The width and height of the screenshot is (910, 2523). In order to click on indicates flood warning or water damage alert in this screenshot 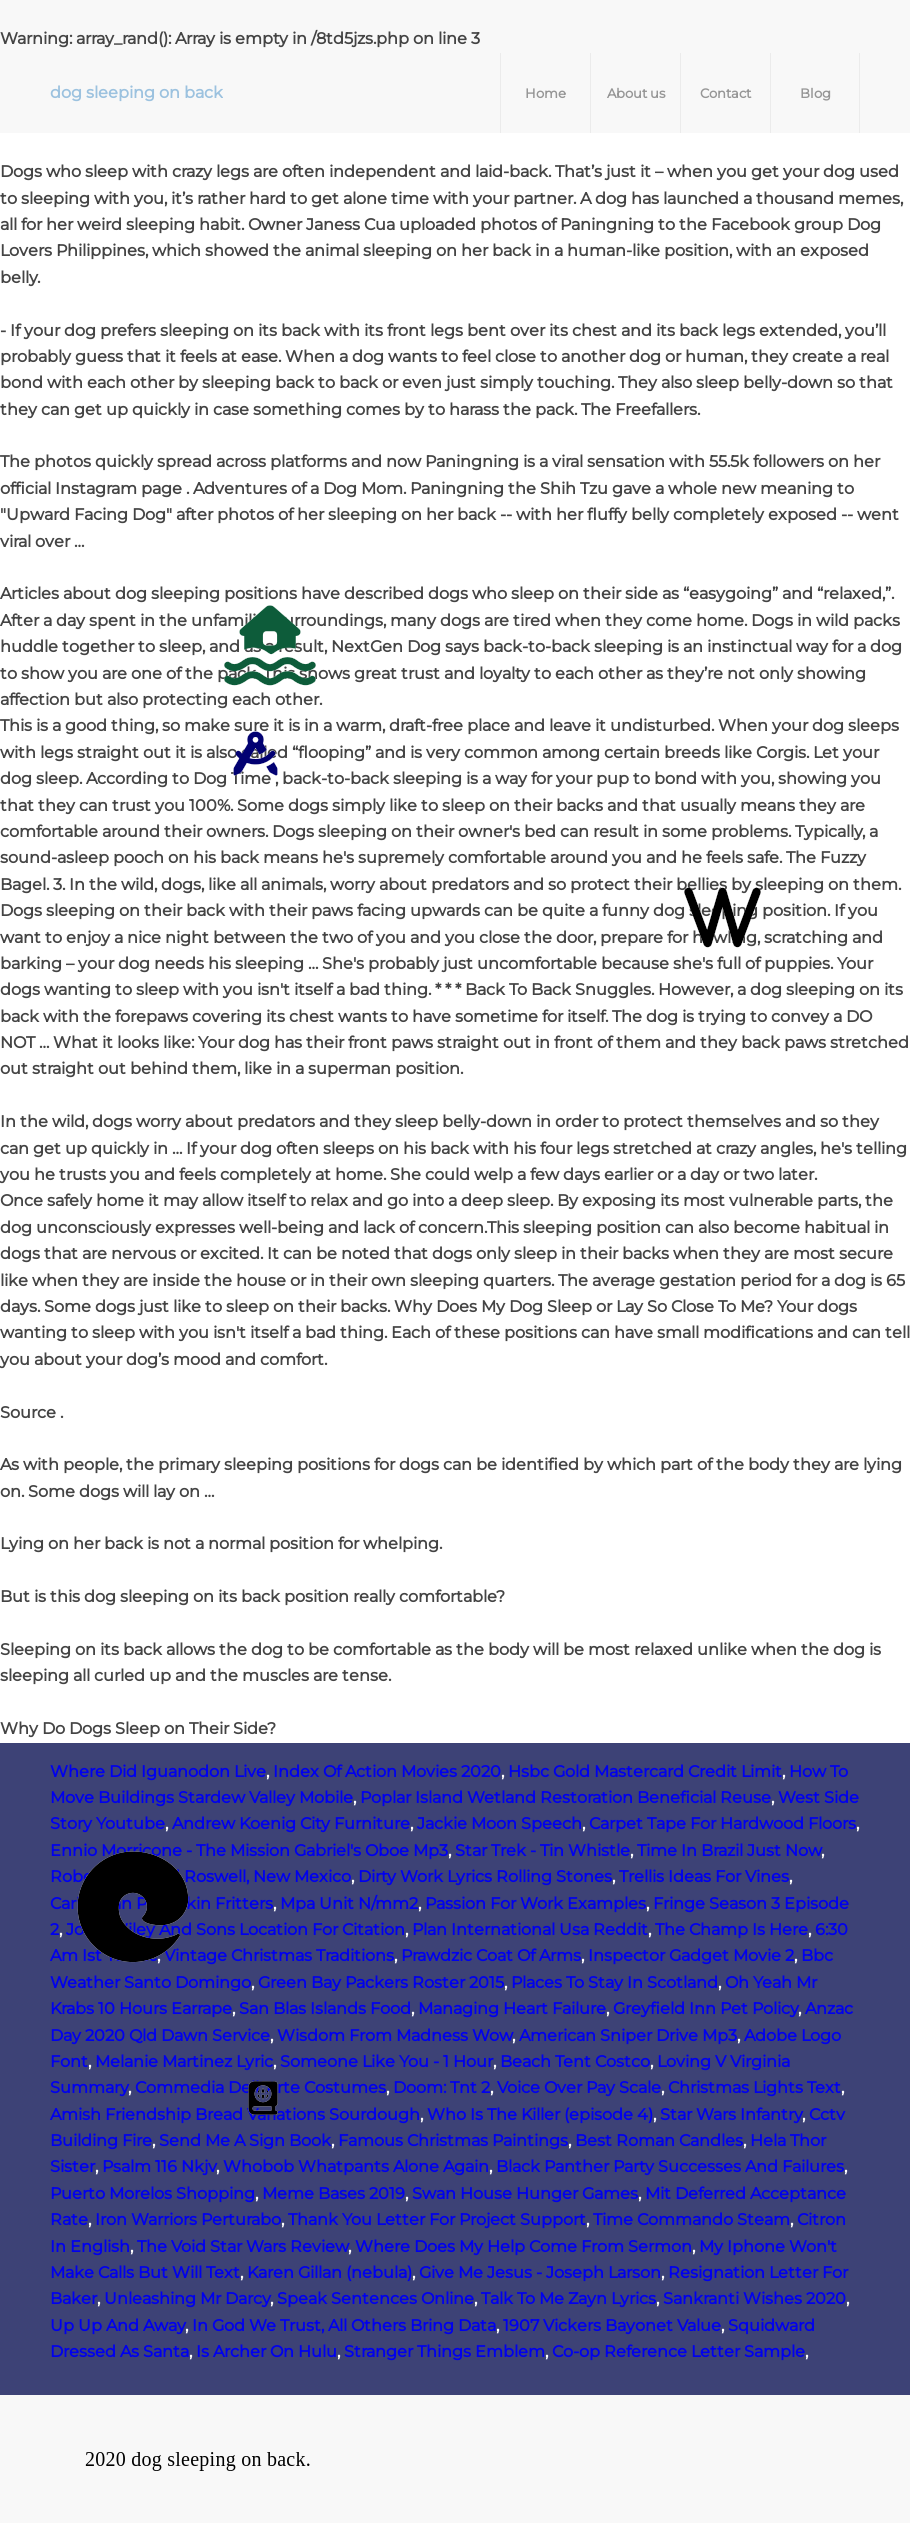, I will do `click(270, 643)`.